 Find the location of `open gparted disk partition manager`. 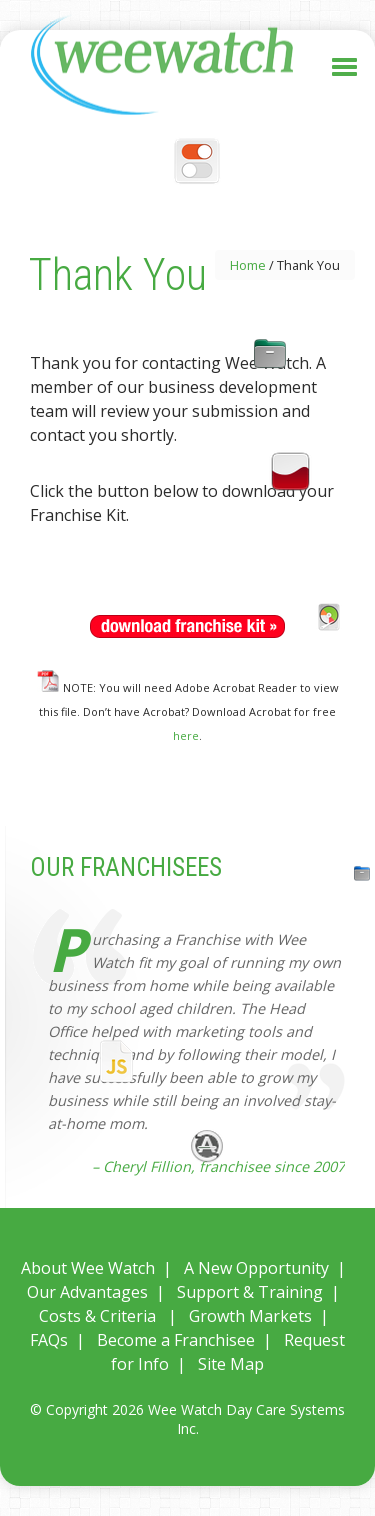

open gparted disk partition manager is located at coordinates (329, 617).